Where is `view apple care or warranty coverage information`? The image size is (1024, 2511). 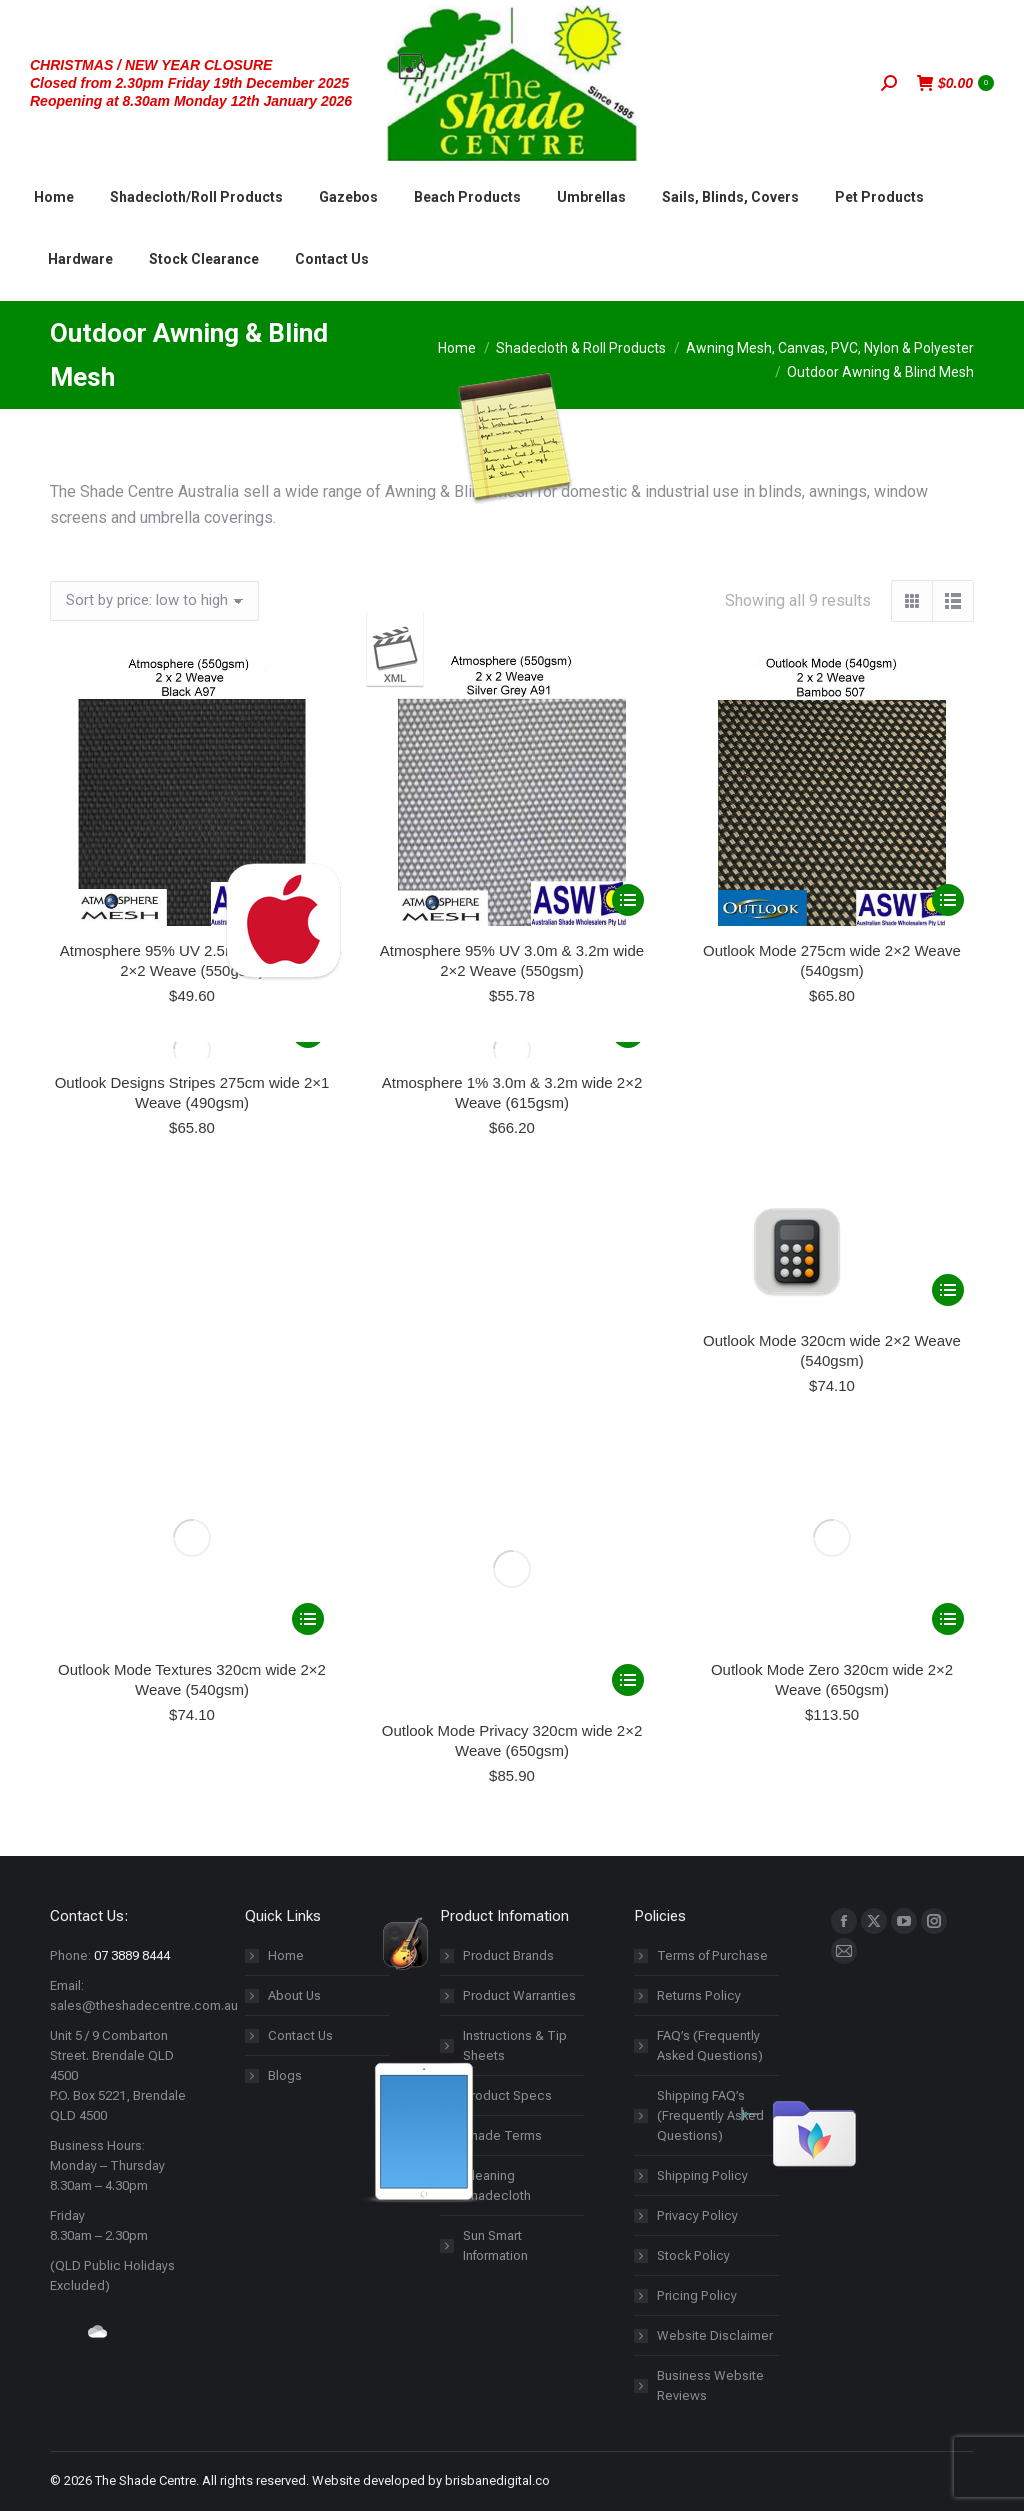 view apple care or warranty coverage information is located at coordinates (283, 920).